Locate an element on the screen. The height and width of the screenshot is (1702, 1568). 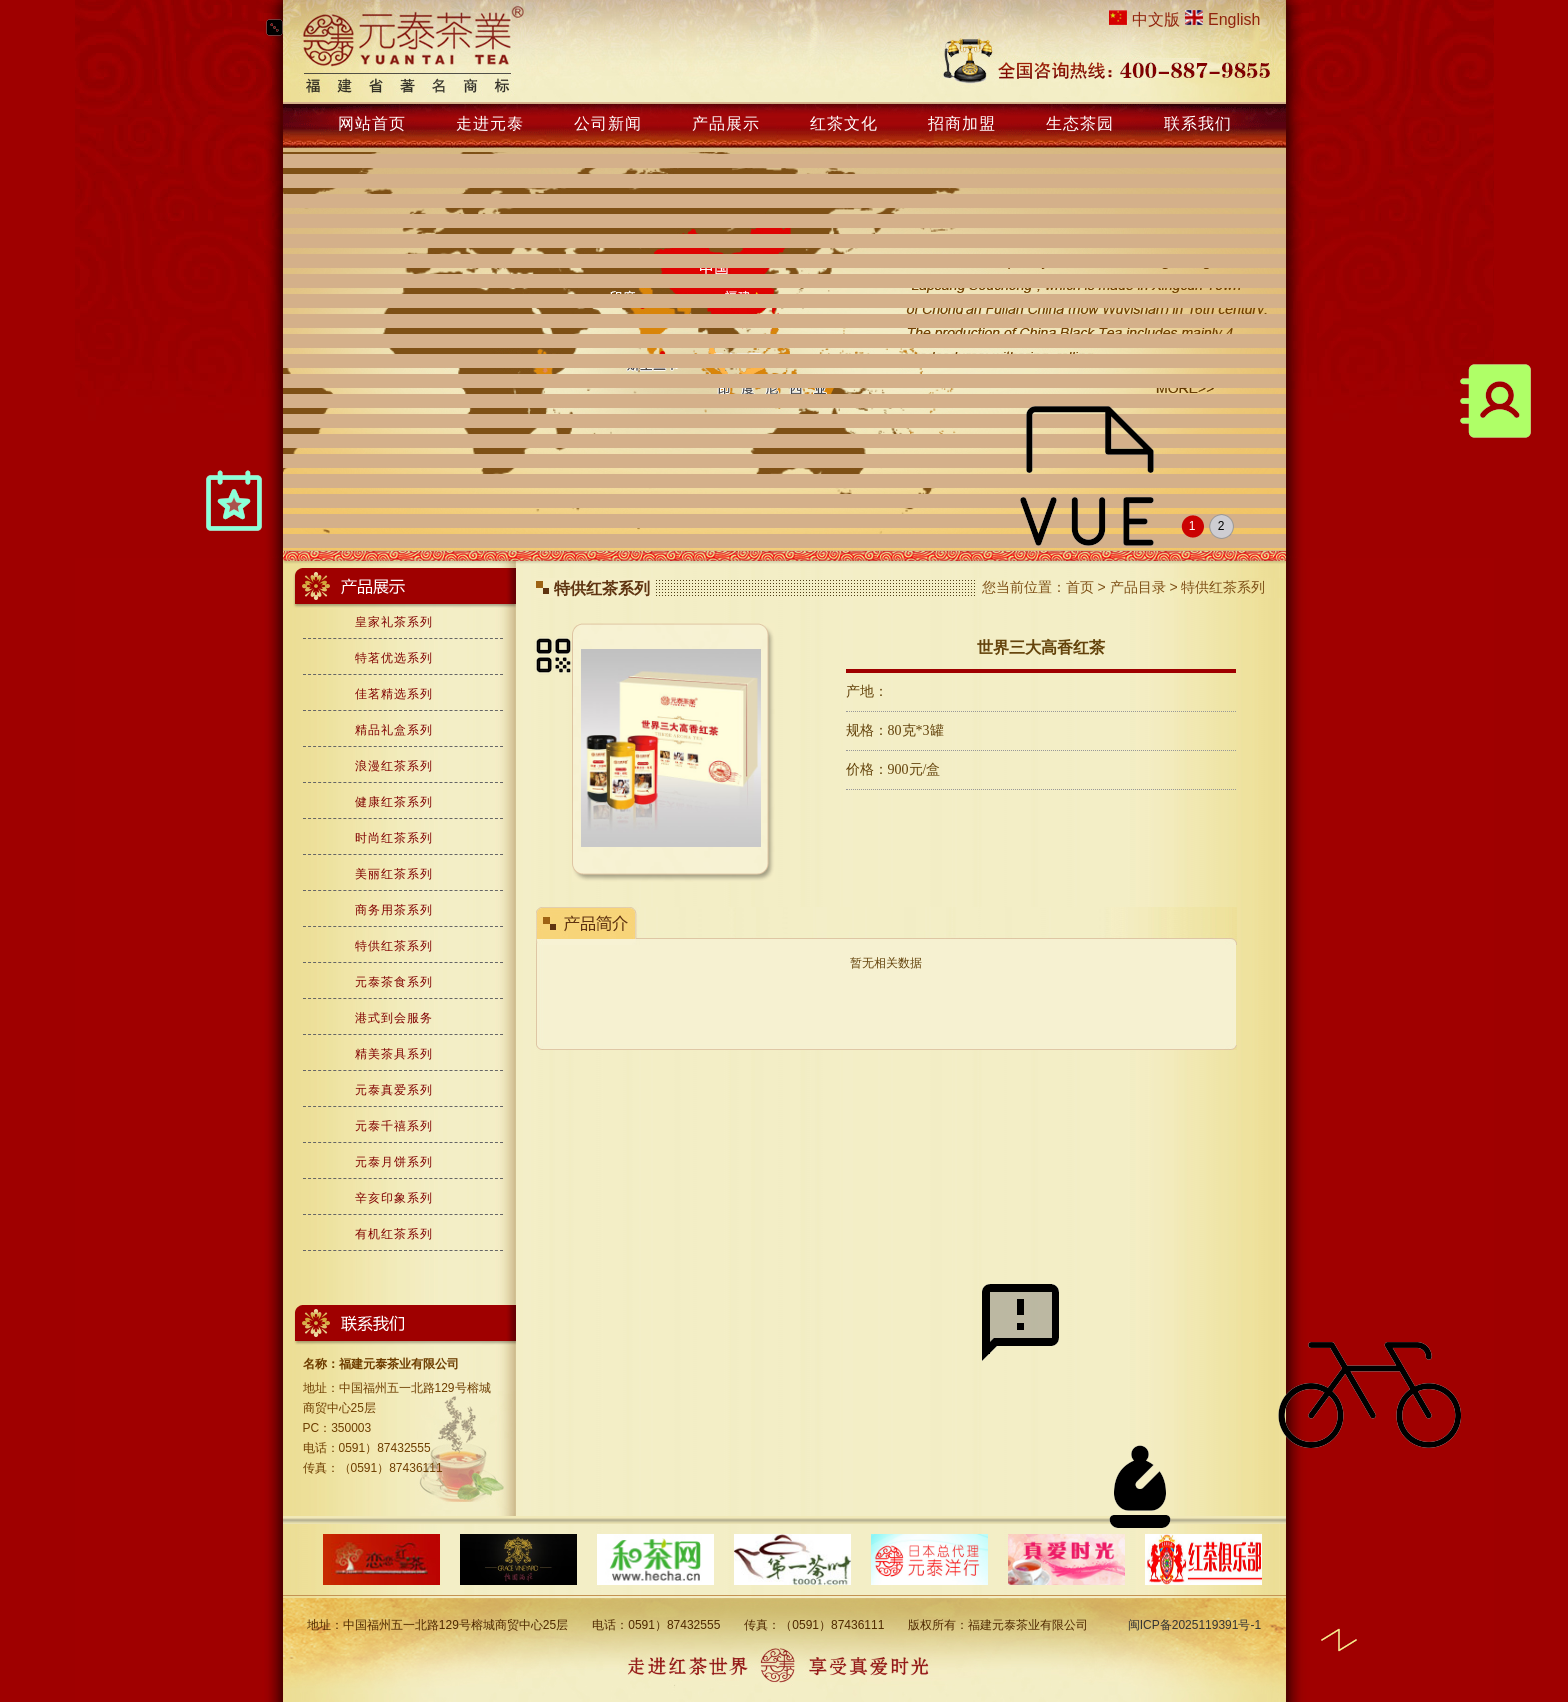
select sawtooth waveform in audio synthesizer is located at coordinates (1339, 1640).